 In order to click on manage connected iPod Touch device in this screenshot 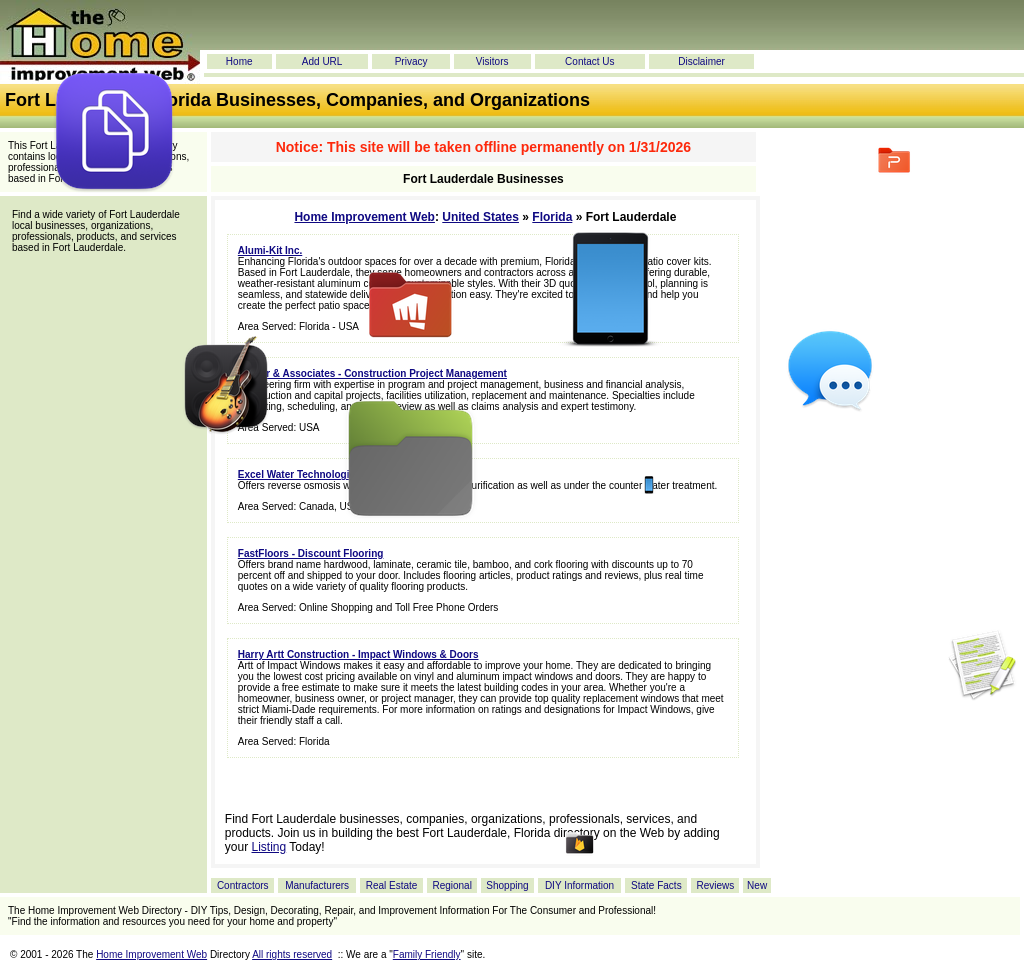, I will do `click(649, 485)`.